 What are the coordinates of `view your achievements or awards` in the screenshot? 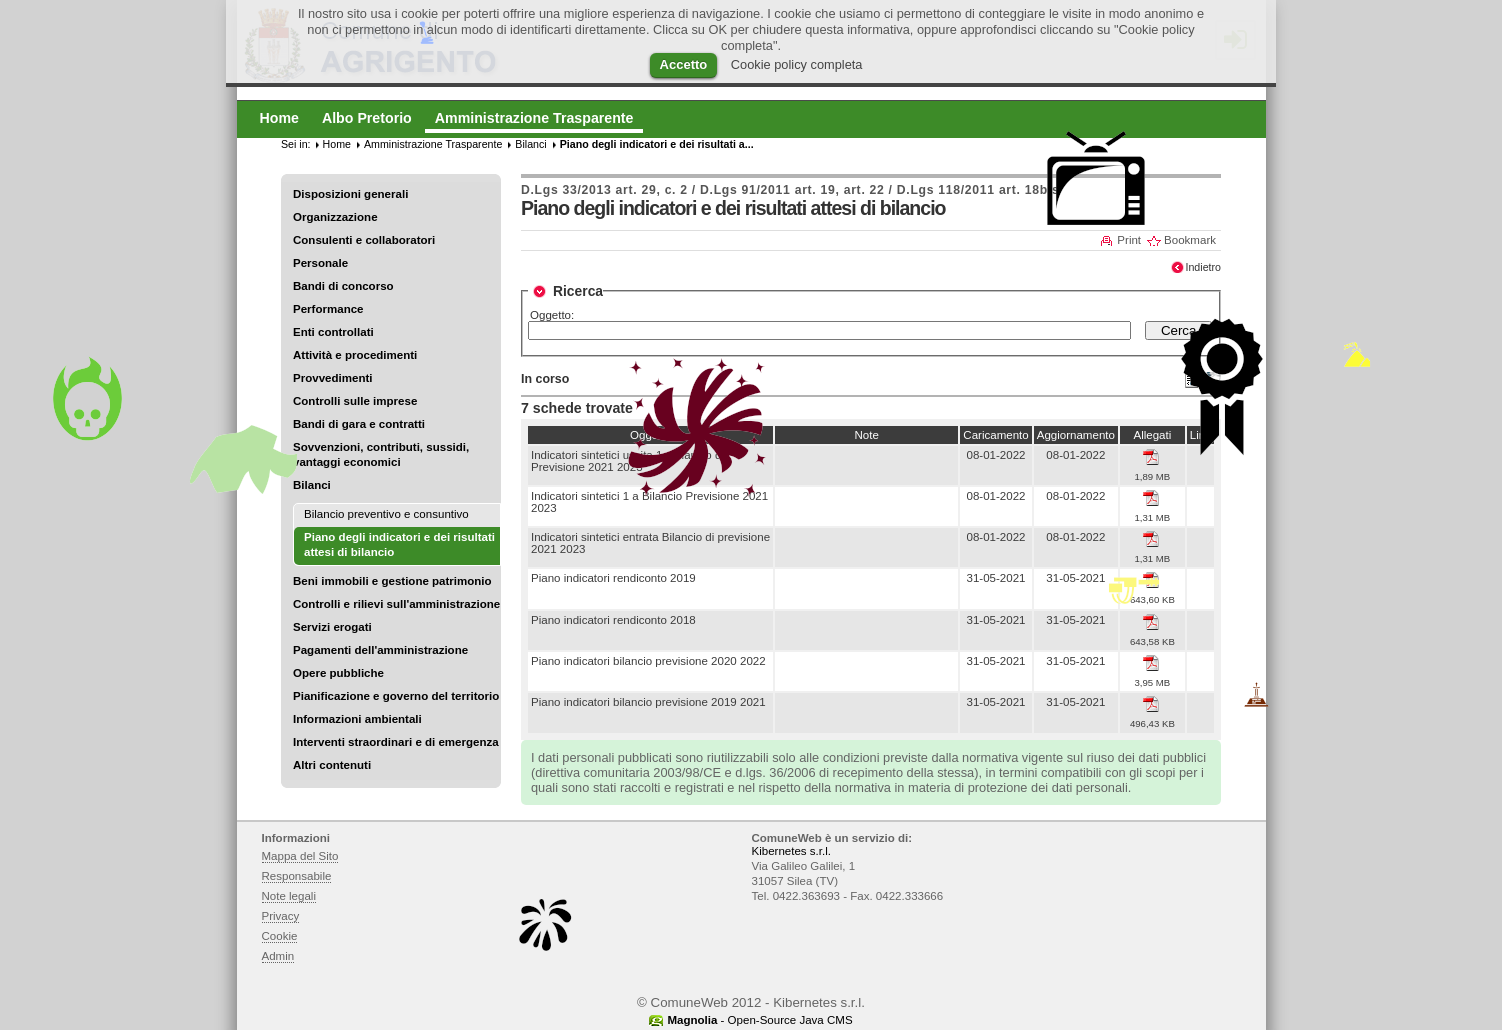 It's located at (1222, 387).